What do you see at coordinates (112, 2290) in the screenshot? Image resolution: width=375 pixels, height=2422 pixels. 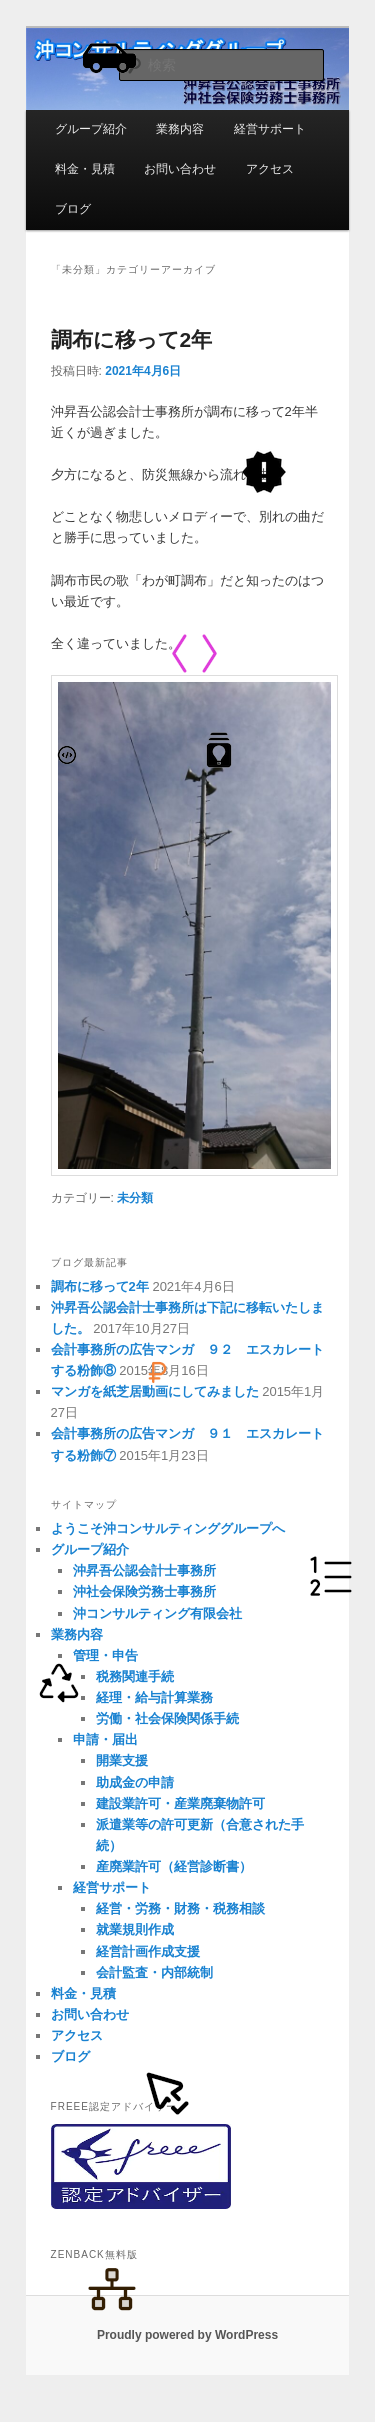 I see `view network topology or connected devices` at bounding box center [112, 2290].